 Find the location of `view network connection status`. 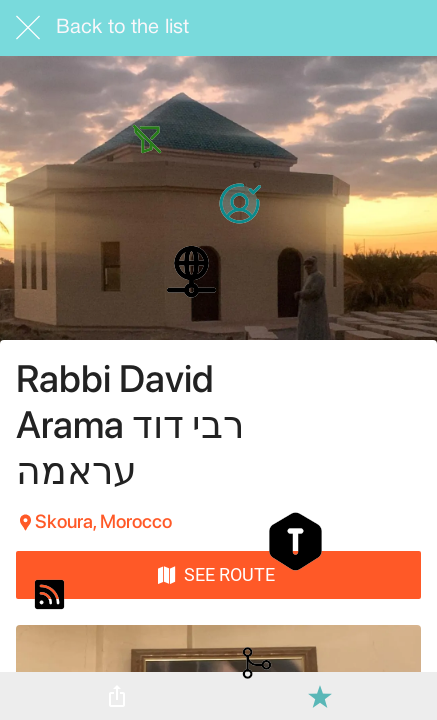

view network connection status is located at coordinates (191, 270).